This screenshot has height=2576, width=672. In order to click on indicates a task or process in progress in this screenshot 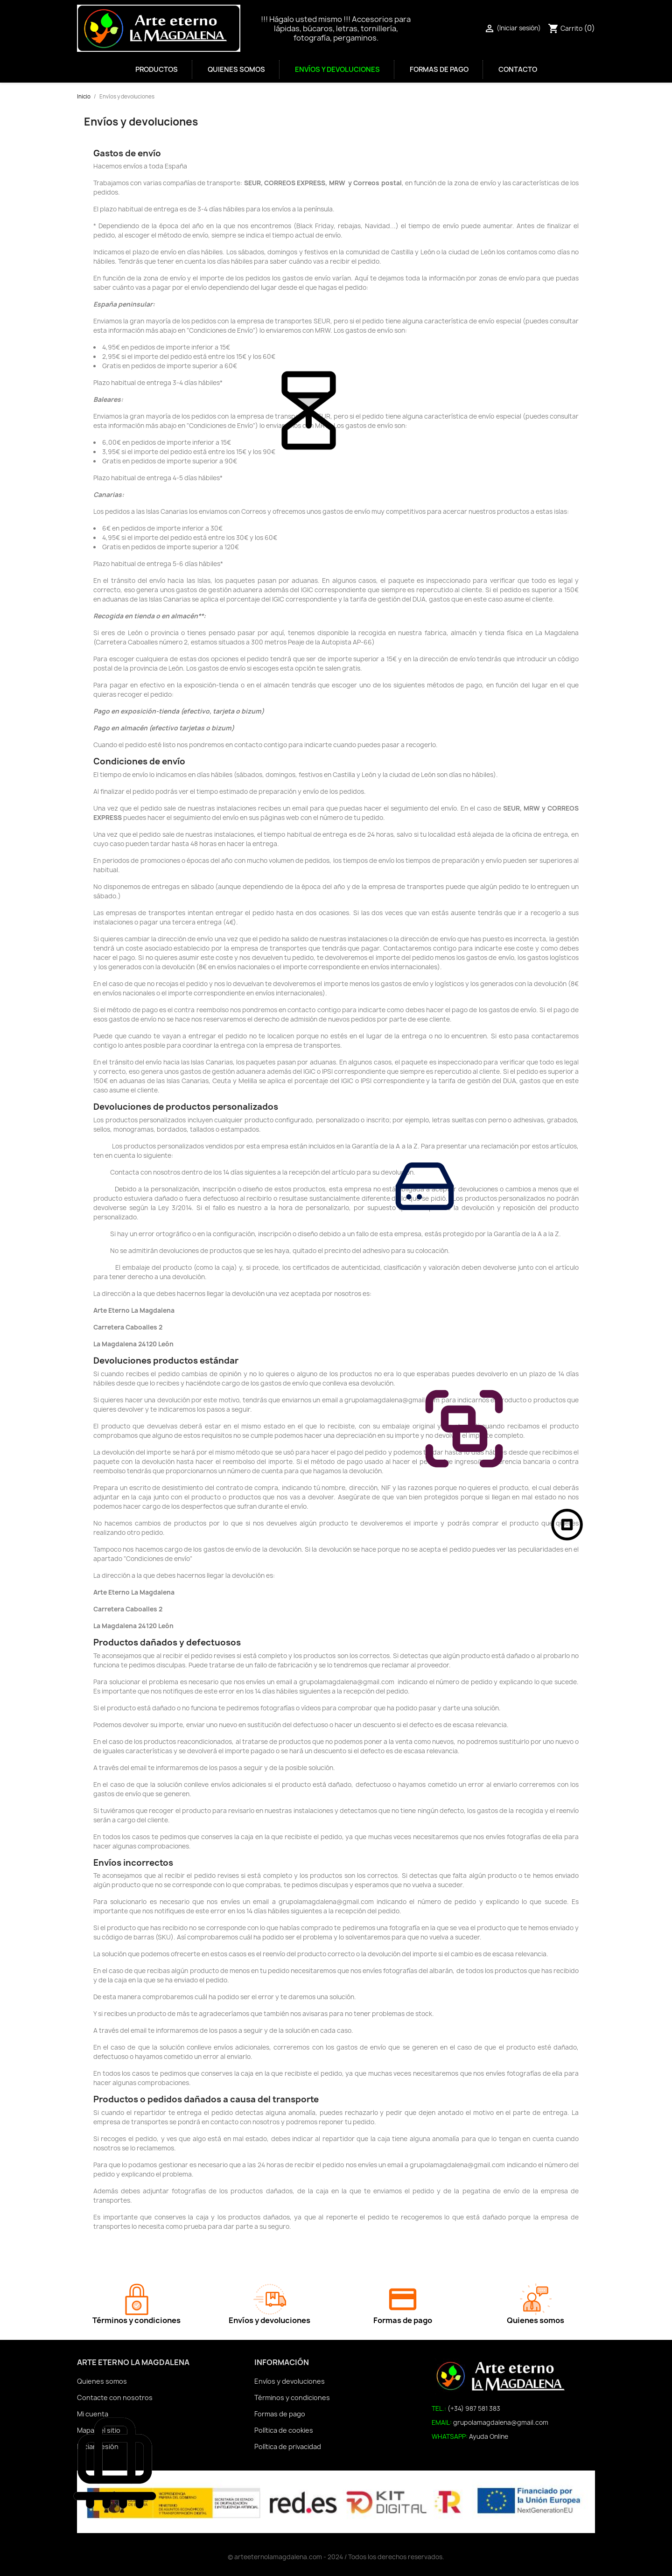, I will do `click(308, 410)`.